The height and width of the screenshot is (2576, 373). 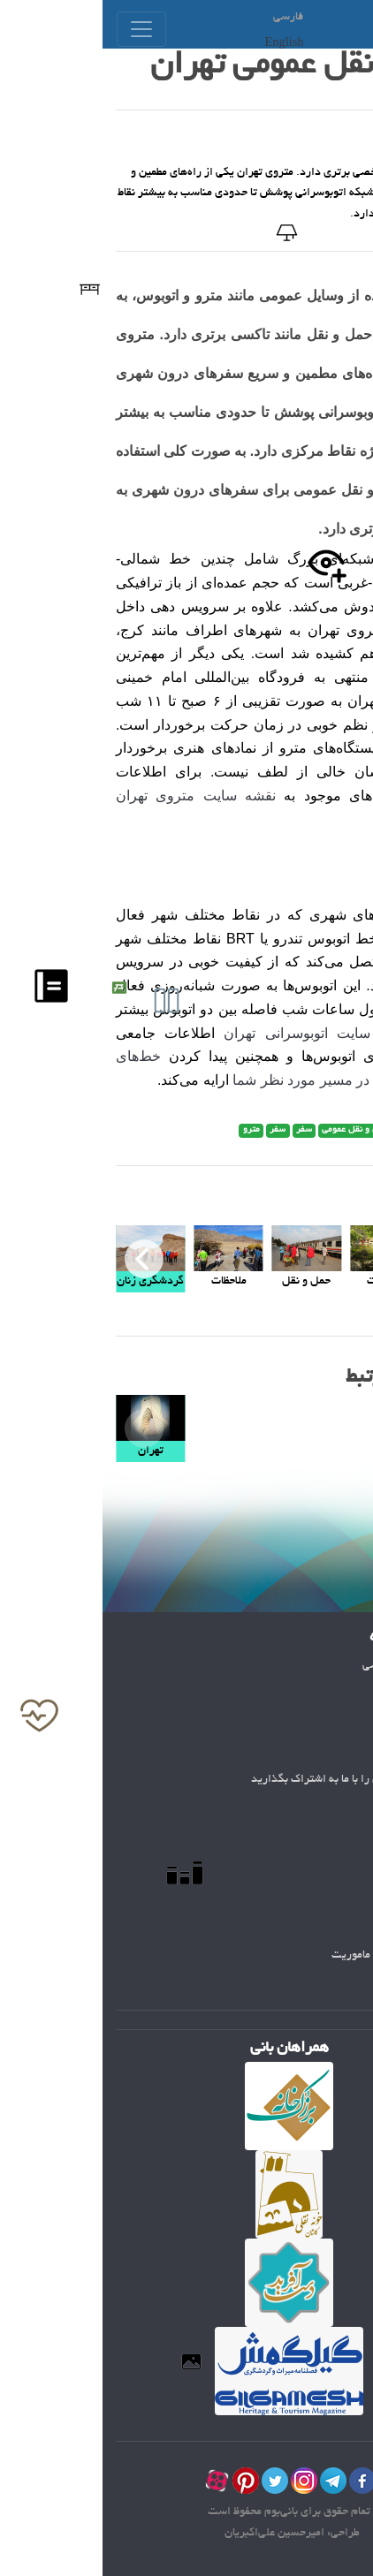 I want to click on access workspace or office settings, so click(x=89, y=289).